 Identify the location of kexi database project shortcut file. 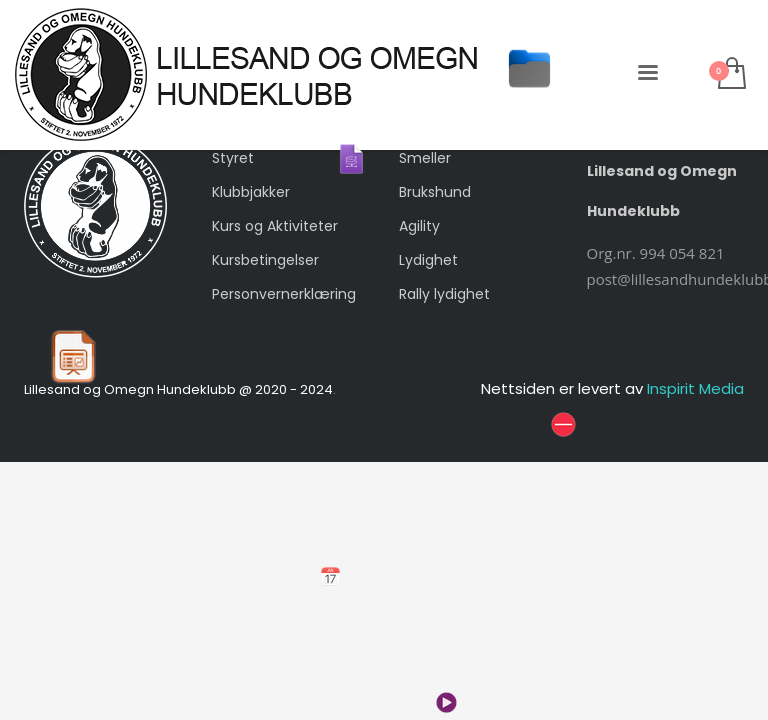
(351, 159).